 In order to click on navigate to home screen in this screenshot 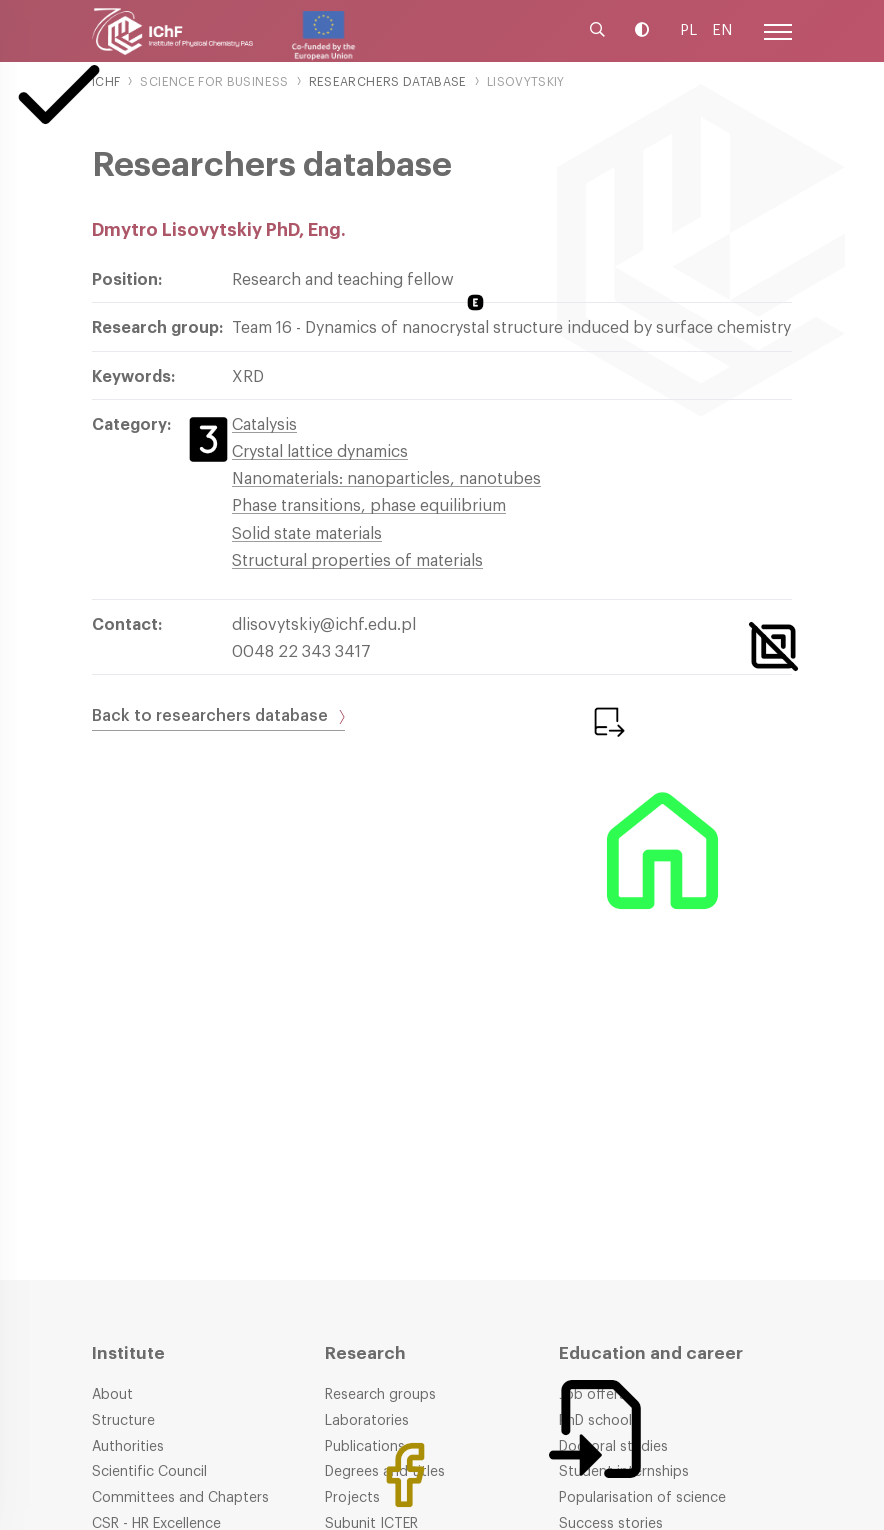, I will do `click(662, 853)`.